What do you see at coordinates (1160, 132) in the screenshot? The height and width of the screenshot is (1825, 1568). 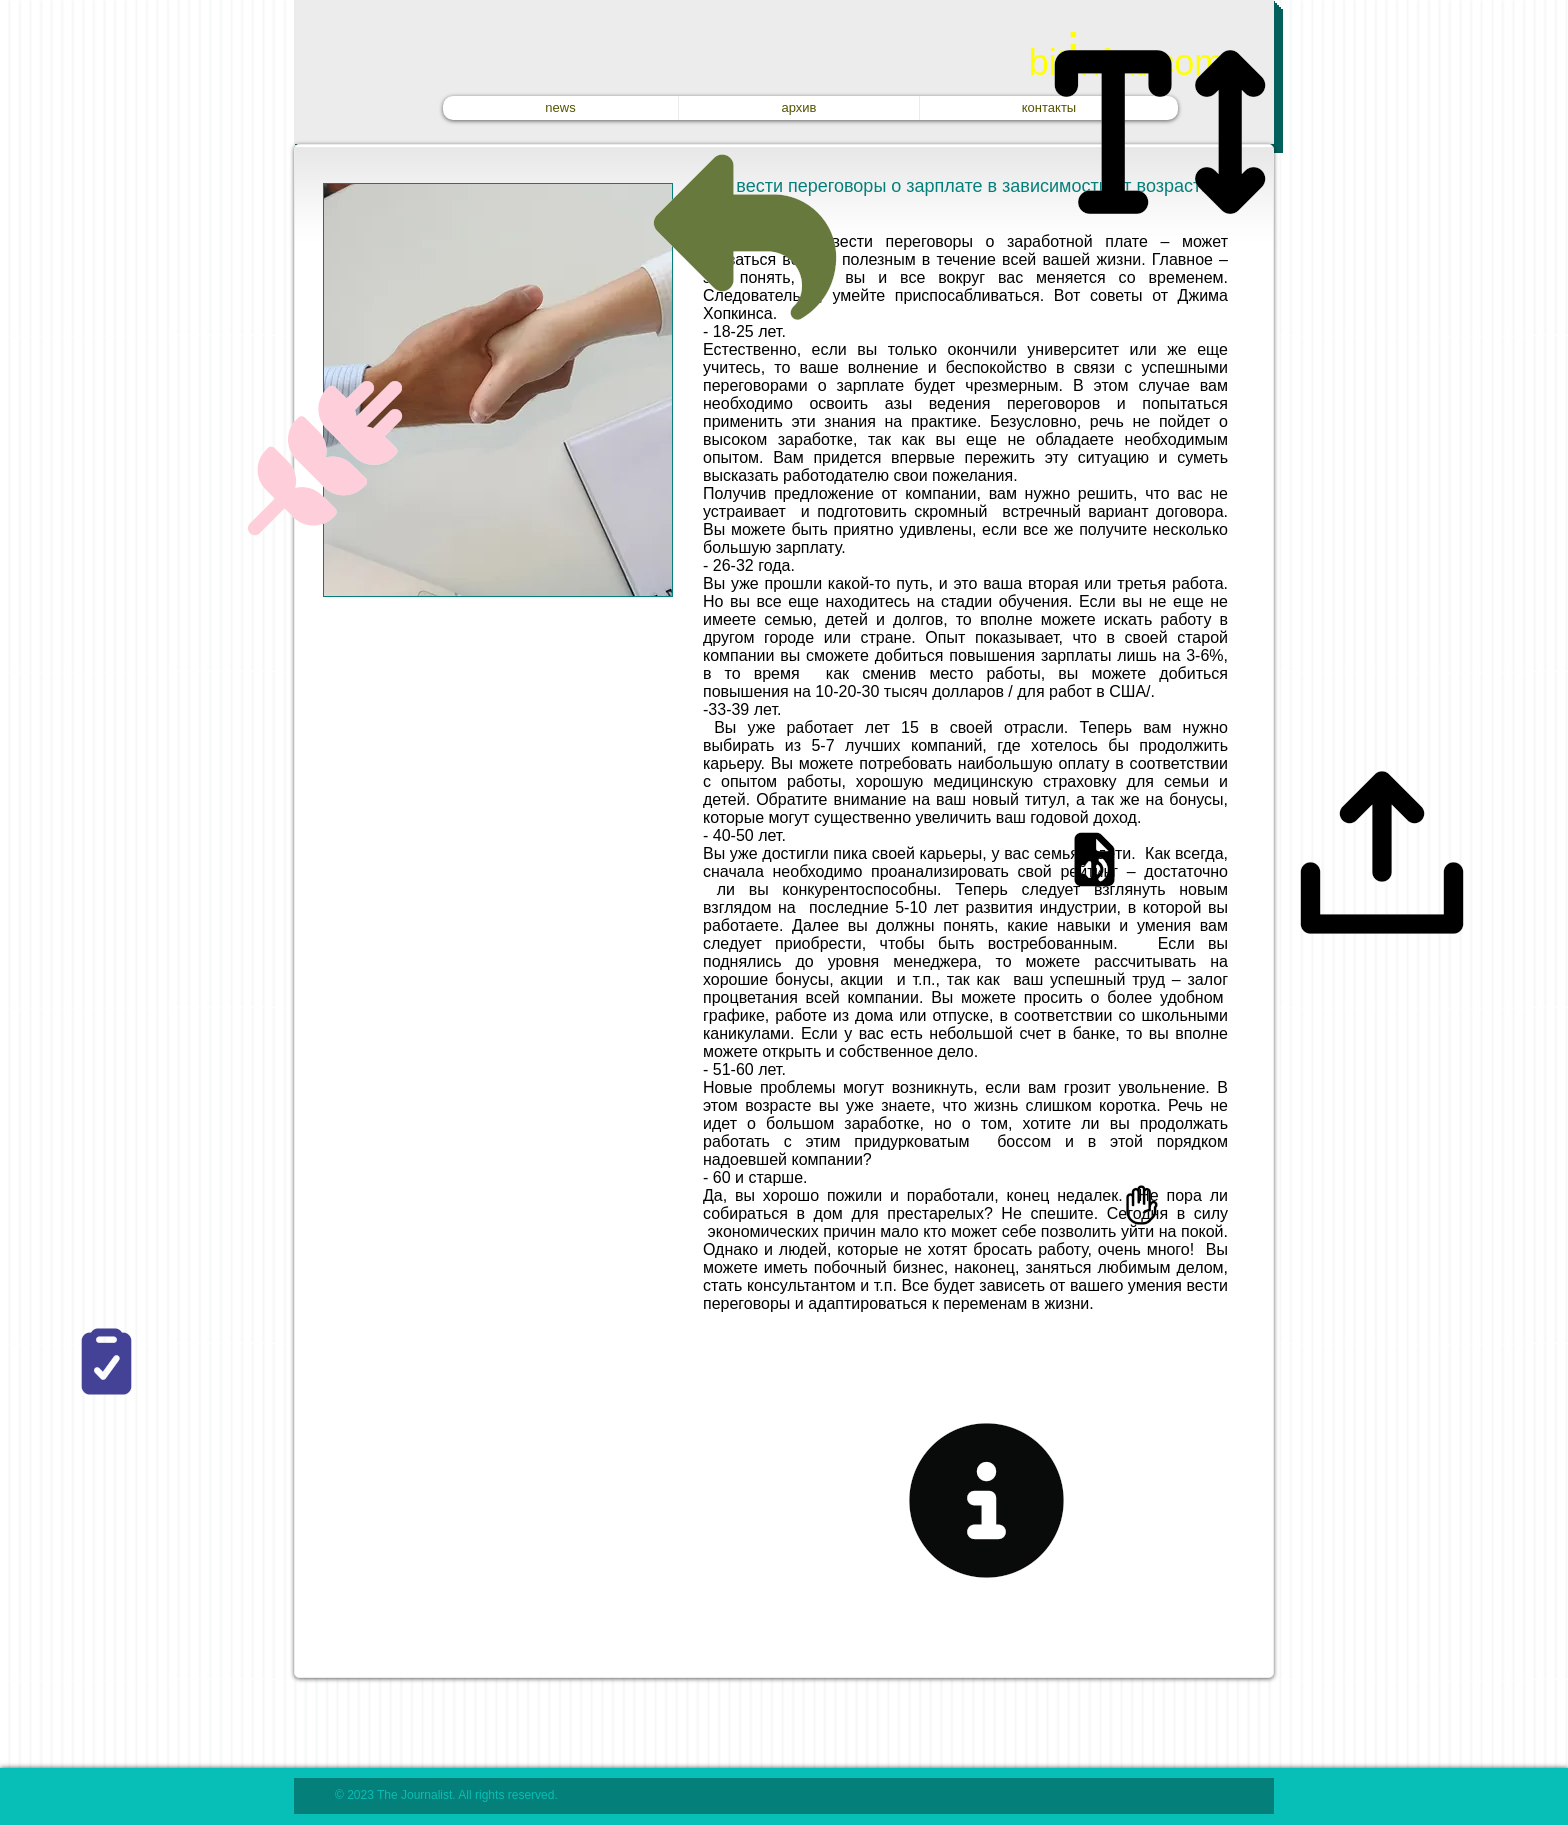 I see `adjust text height or line spacing` at bounding box center [1160, 132].